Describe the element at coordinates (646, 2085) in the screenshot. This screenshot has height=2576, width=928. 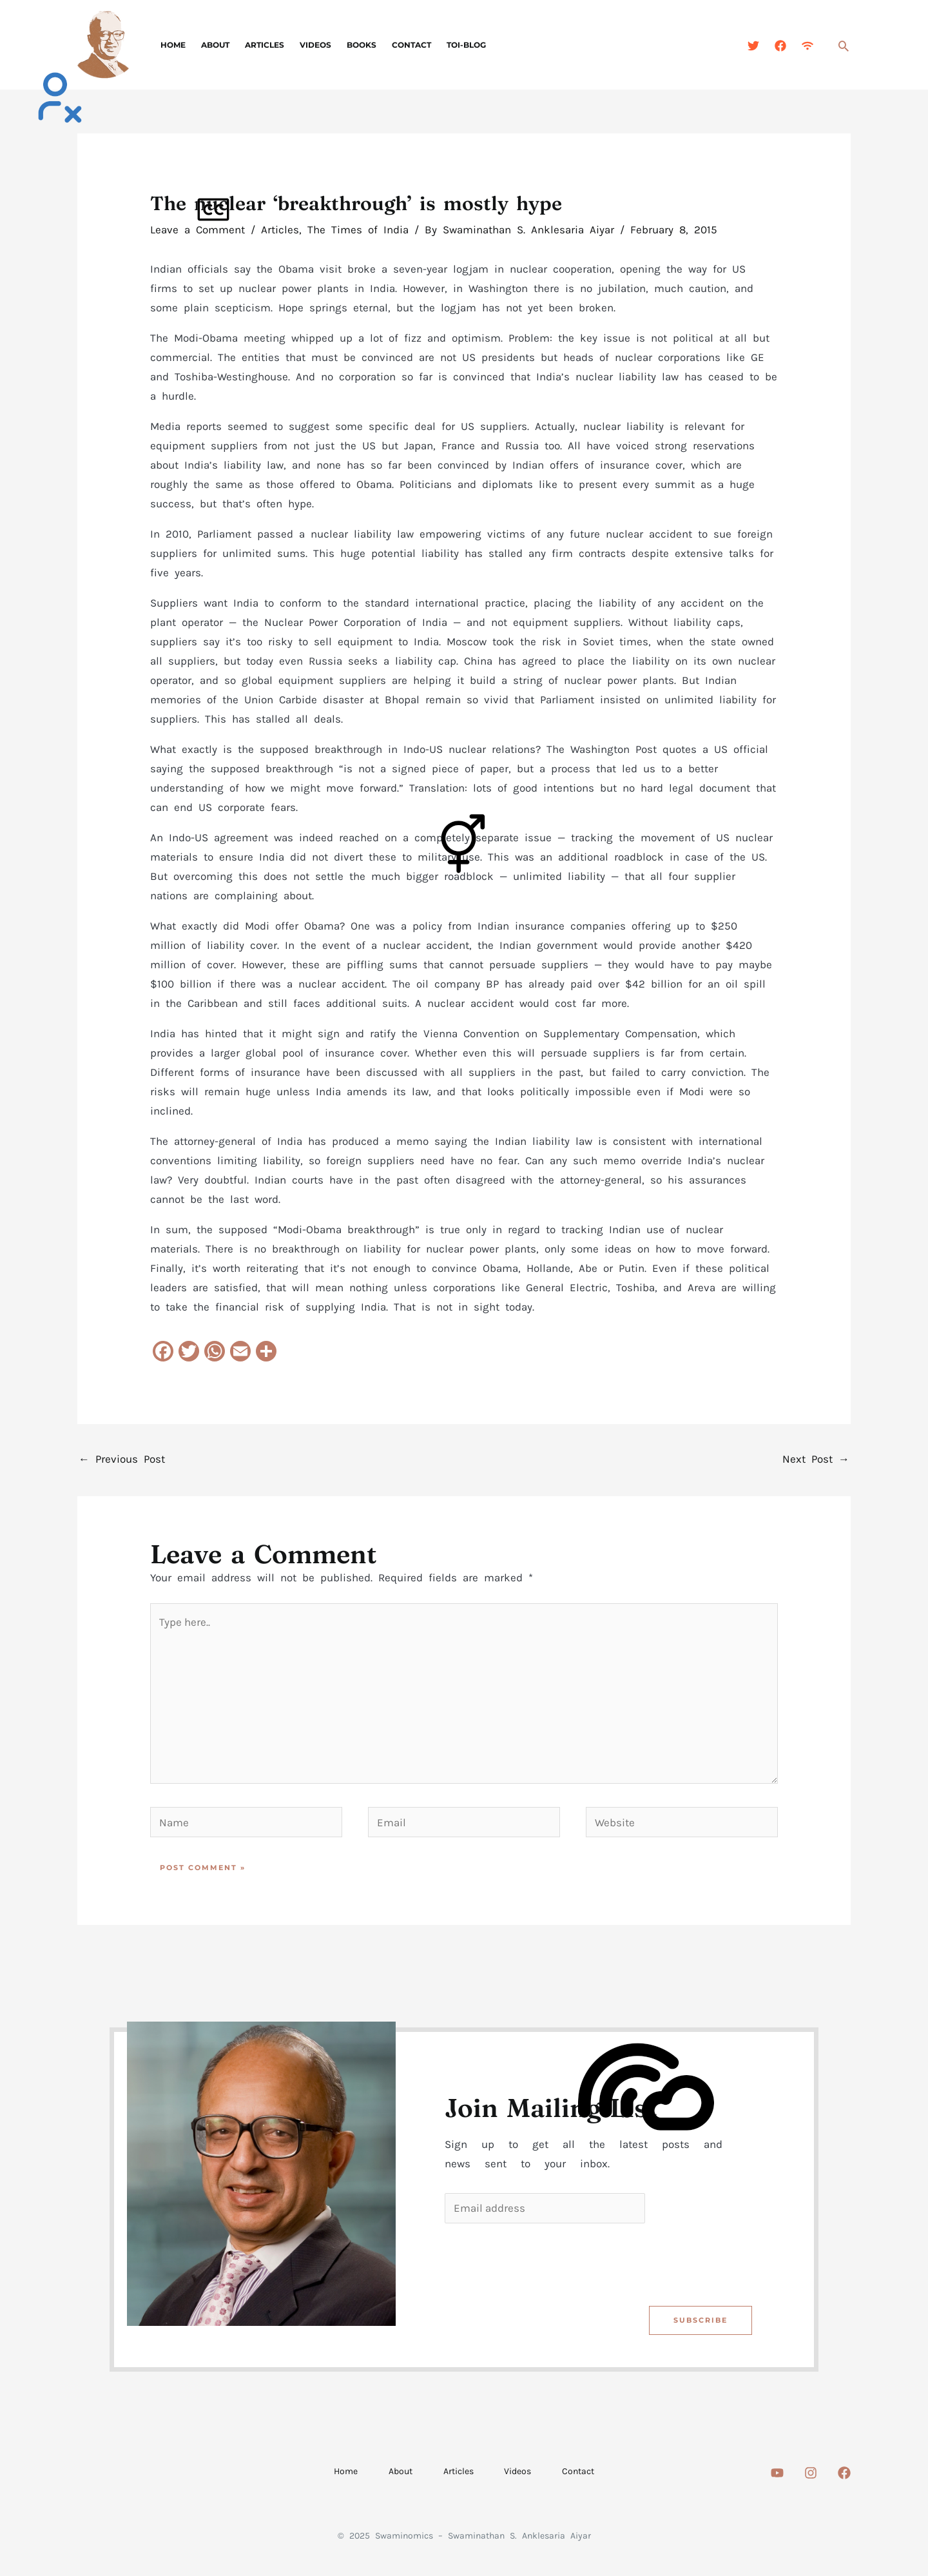
I see `view weather conditions` at that location.